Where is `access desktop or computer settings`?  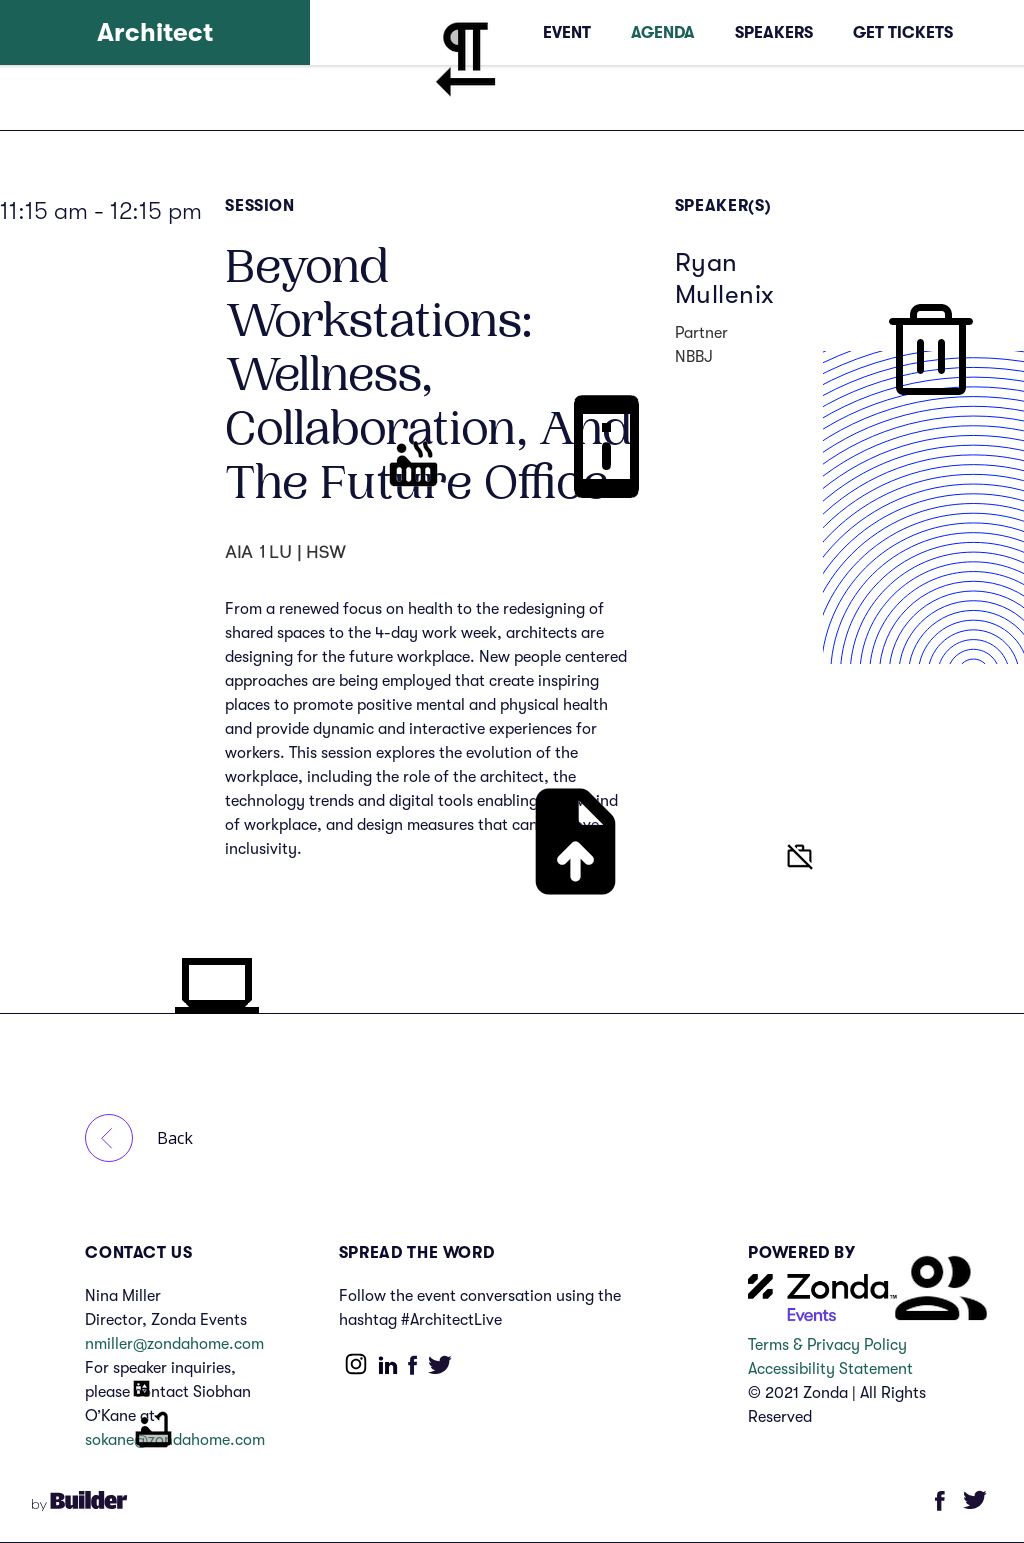
access desktop or computer settings is located at coordinates (217, 986).